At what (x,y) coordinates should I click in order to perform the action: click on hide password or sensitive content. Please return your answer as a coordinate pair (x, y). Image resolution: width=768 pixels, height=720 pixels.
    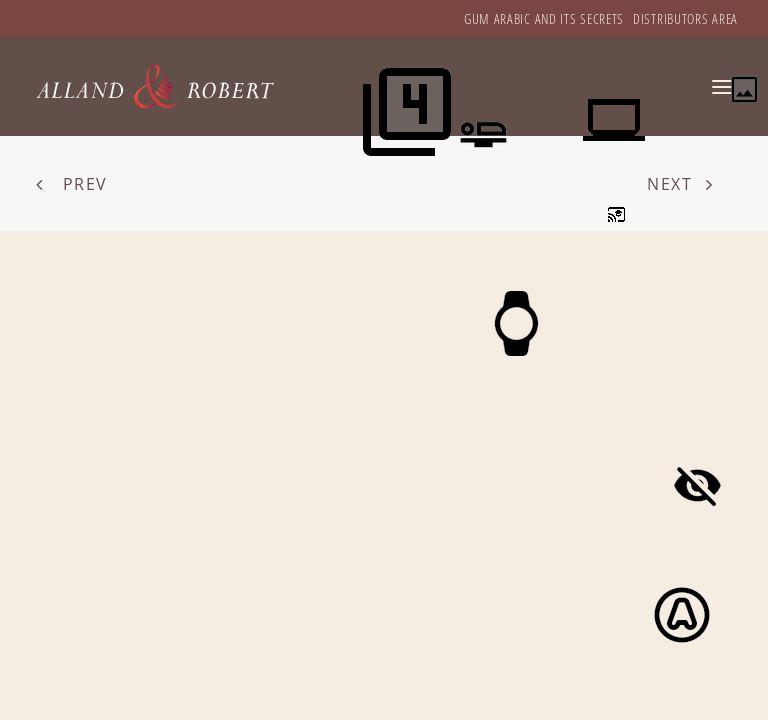
    Looking at the image, I should click on (697, 486).